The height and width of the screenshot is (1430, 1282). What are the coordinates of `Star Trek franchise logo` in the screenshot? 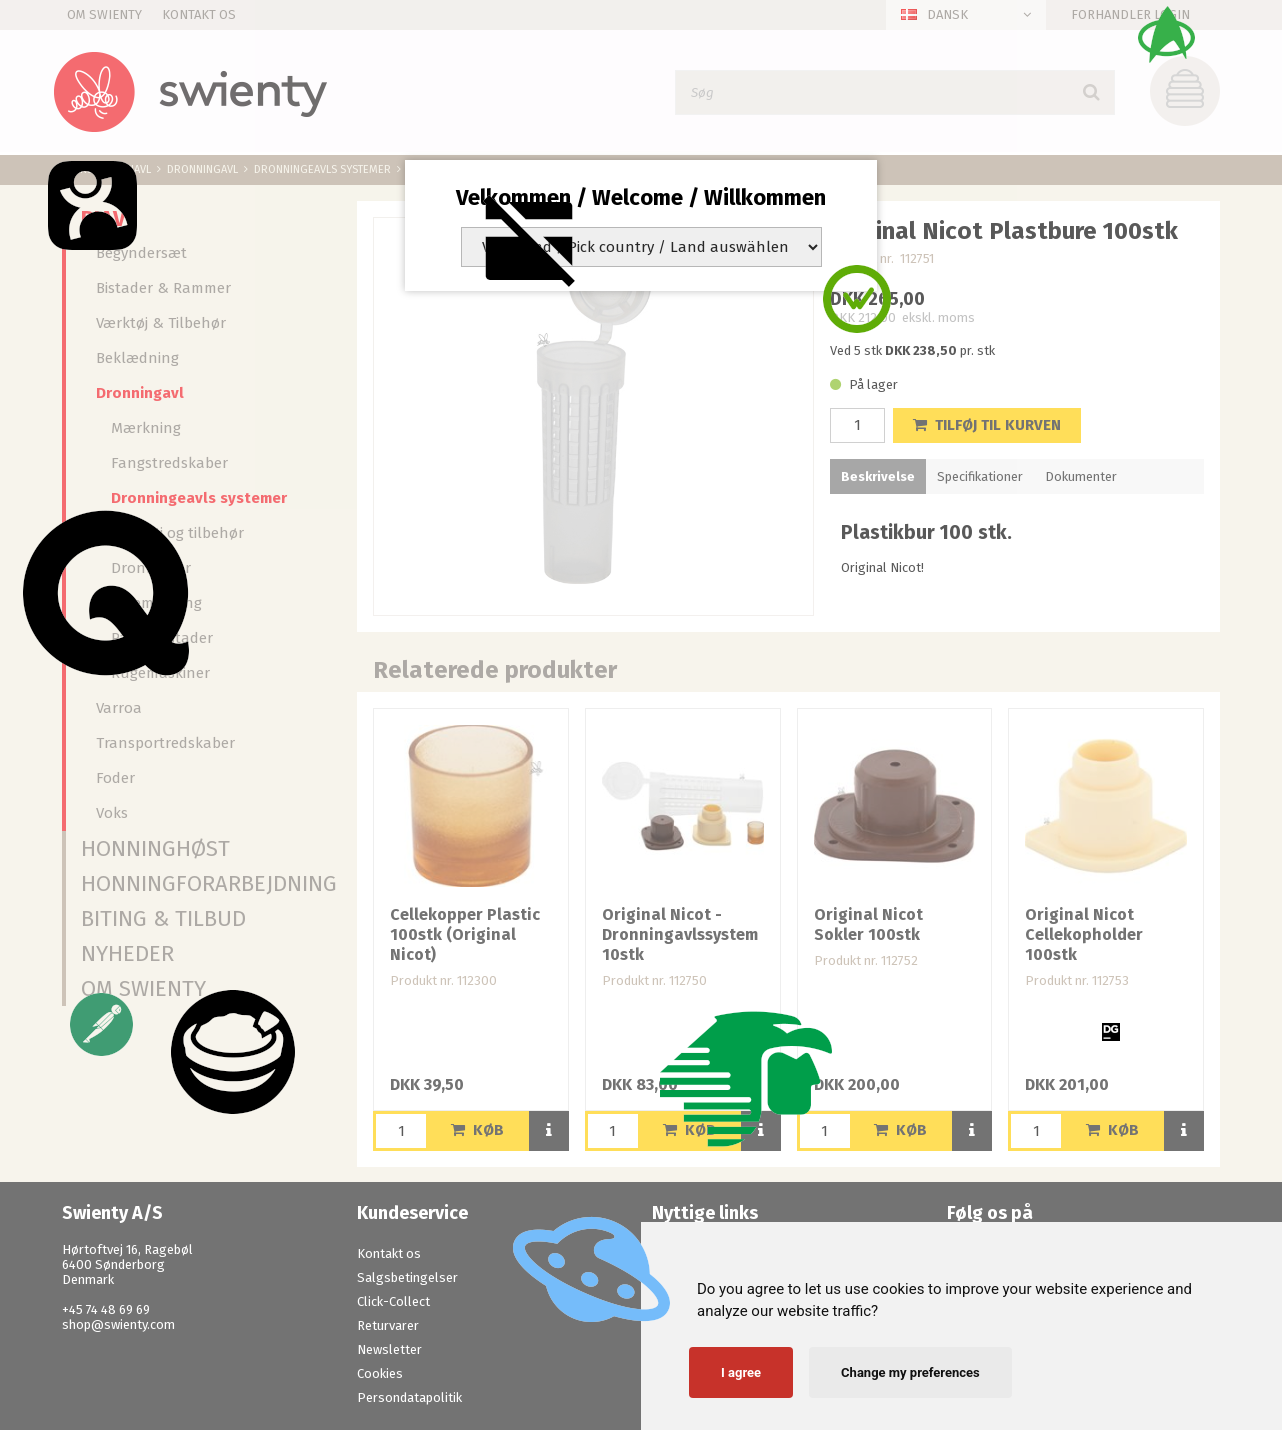 It's located at (1166, 34).